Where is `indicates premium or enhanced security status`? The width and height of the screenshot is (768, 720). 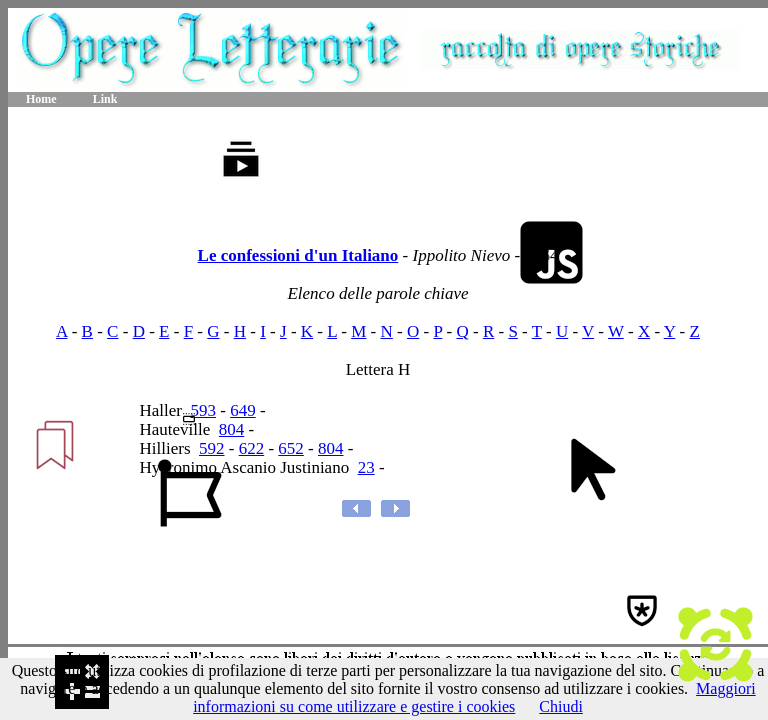
indicates premium or enhanced security status is located at coordinates (642, 609).